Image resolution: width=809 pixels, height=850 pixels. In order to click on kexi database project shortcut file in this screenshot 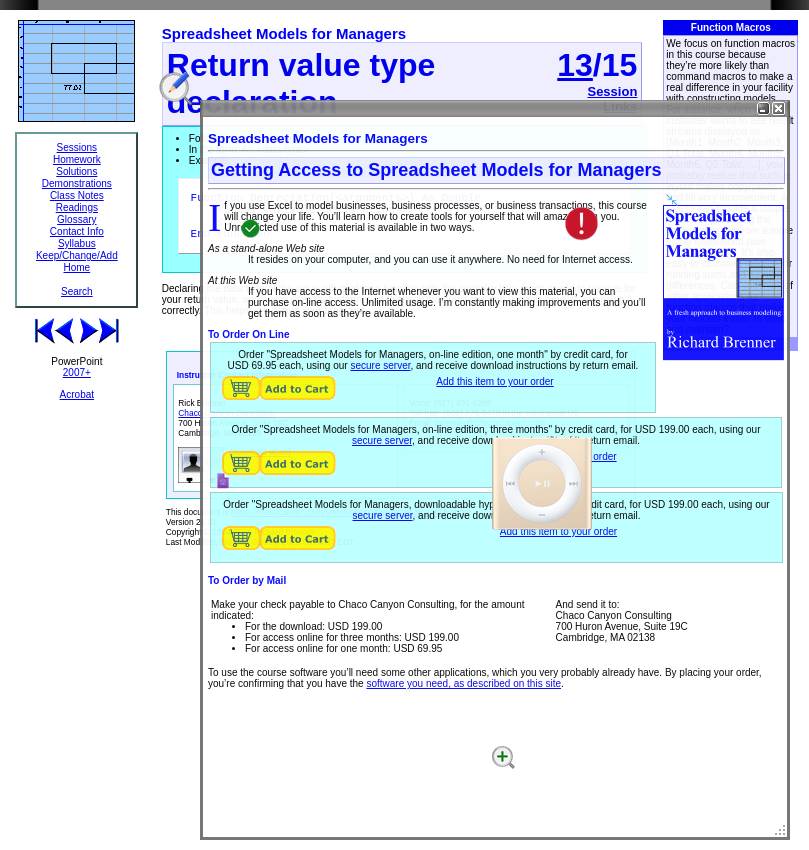, I will do `click(223, 481)`.